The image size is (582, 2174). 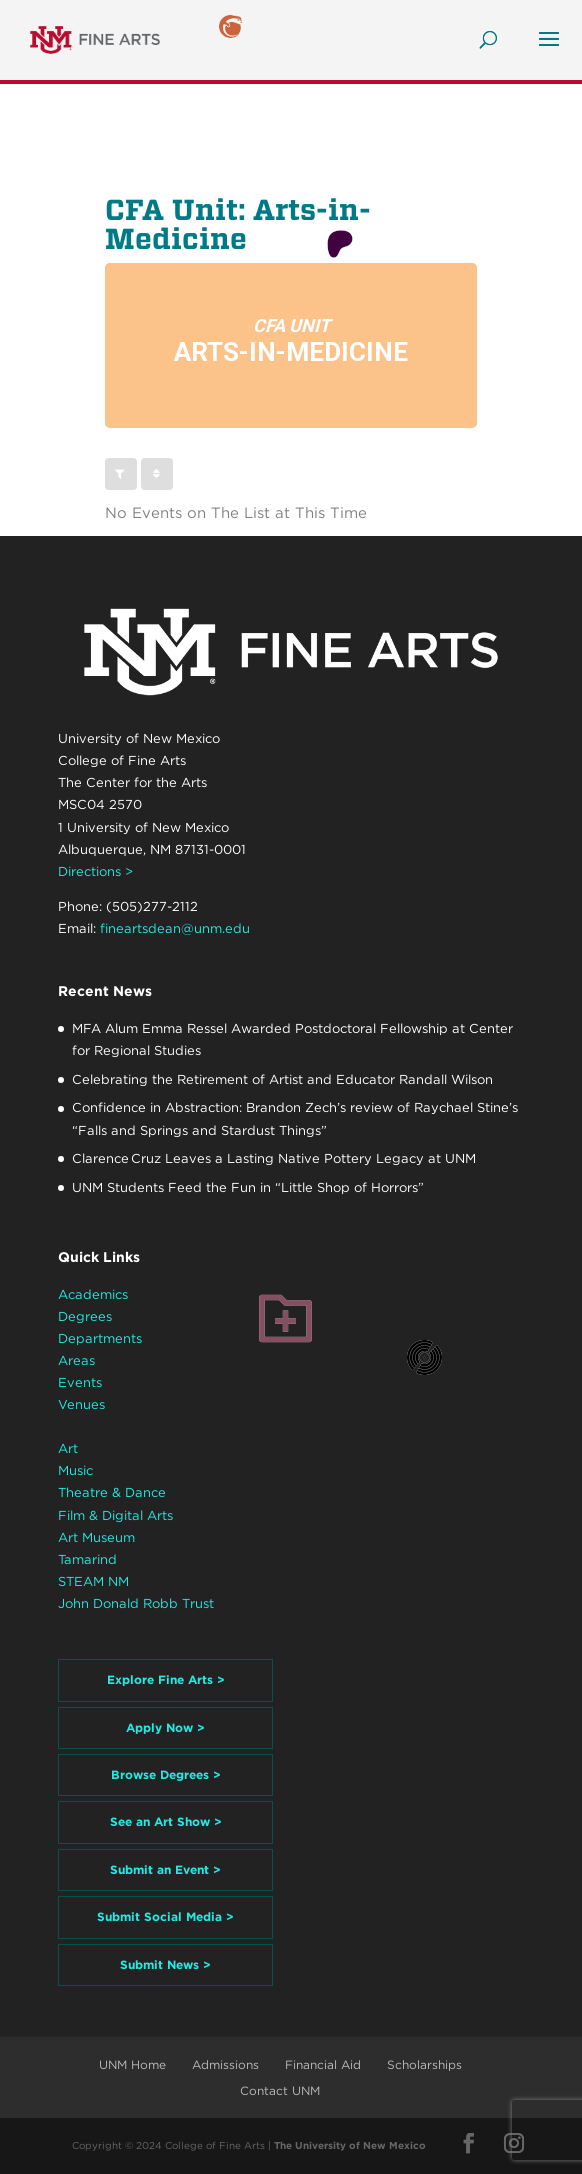 What do you see at coordinates (230, 26) in the screenshot?
I see `open lutris gaming platform` at bounding box center [230, 26].